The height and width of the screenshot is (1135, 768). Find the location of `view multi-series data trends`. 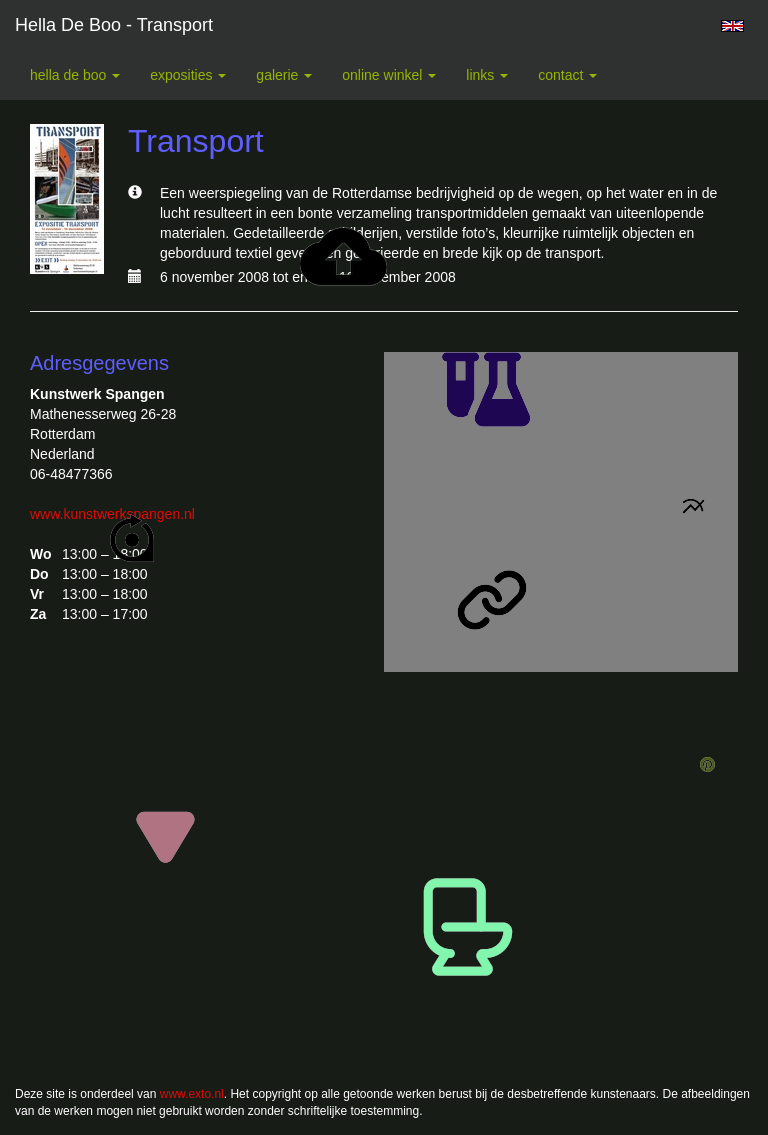

view multi-series data trends is located at coordinates (693, 506).